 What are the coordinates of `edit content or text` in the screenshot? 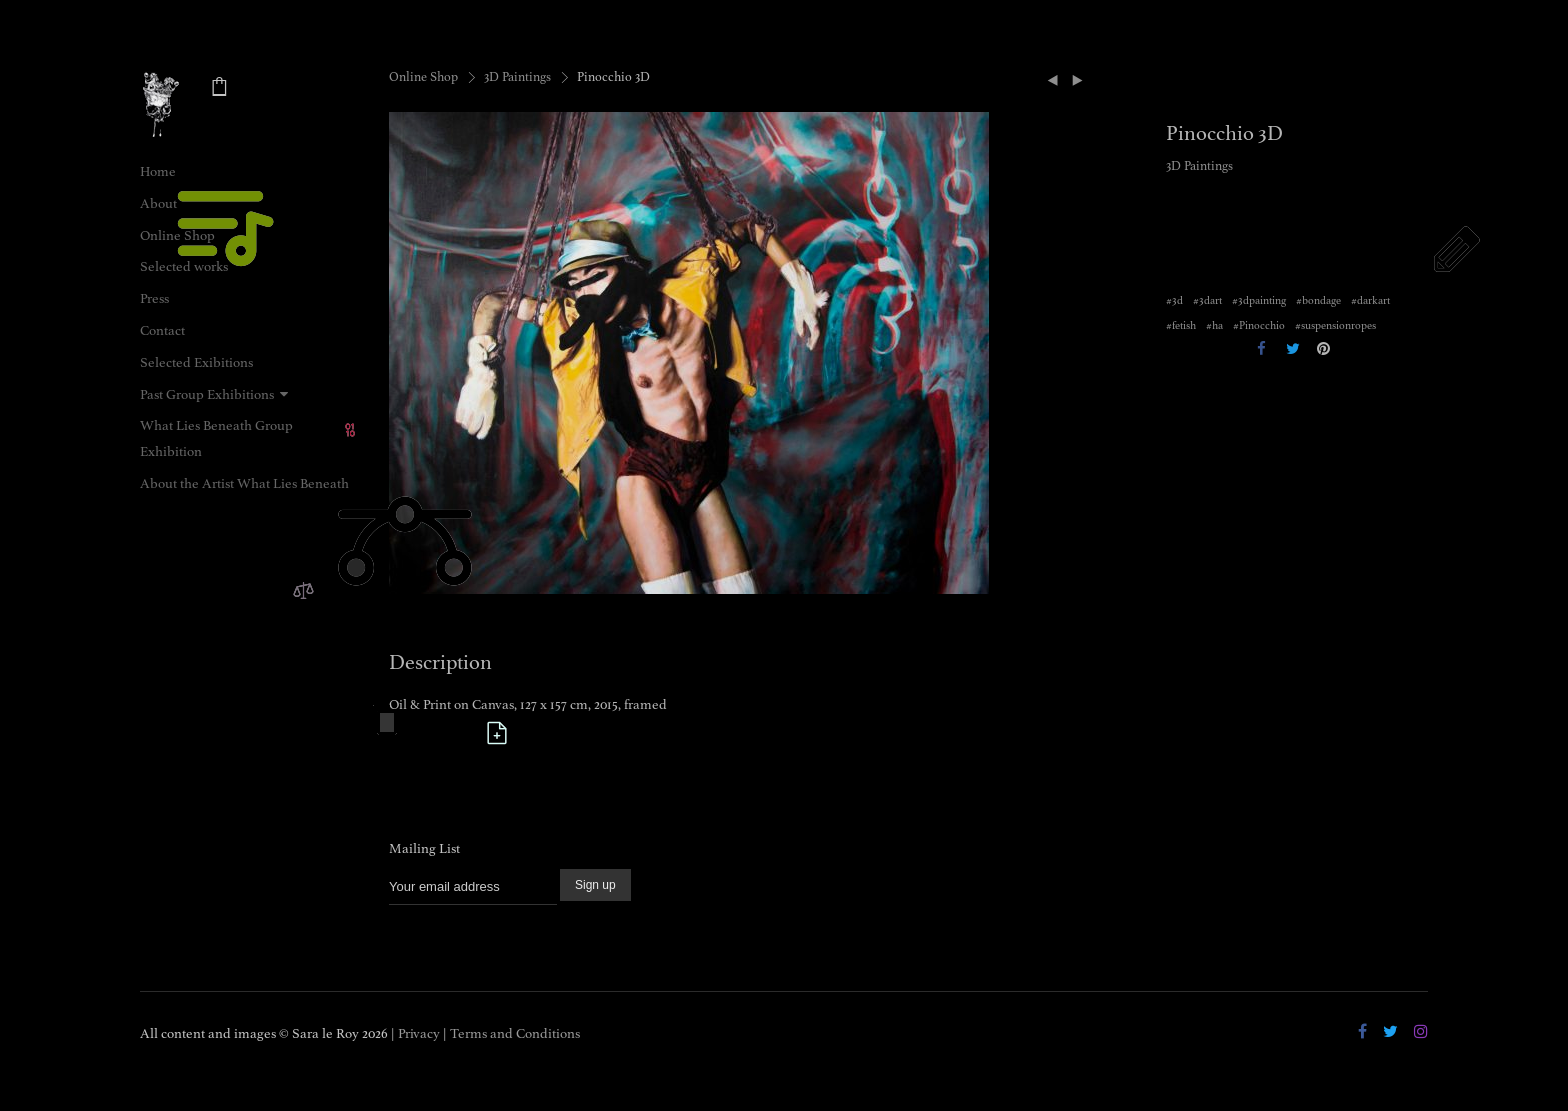 It's located at (1456, 250).